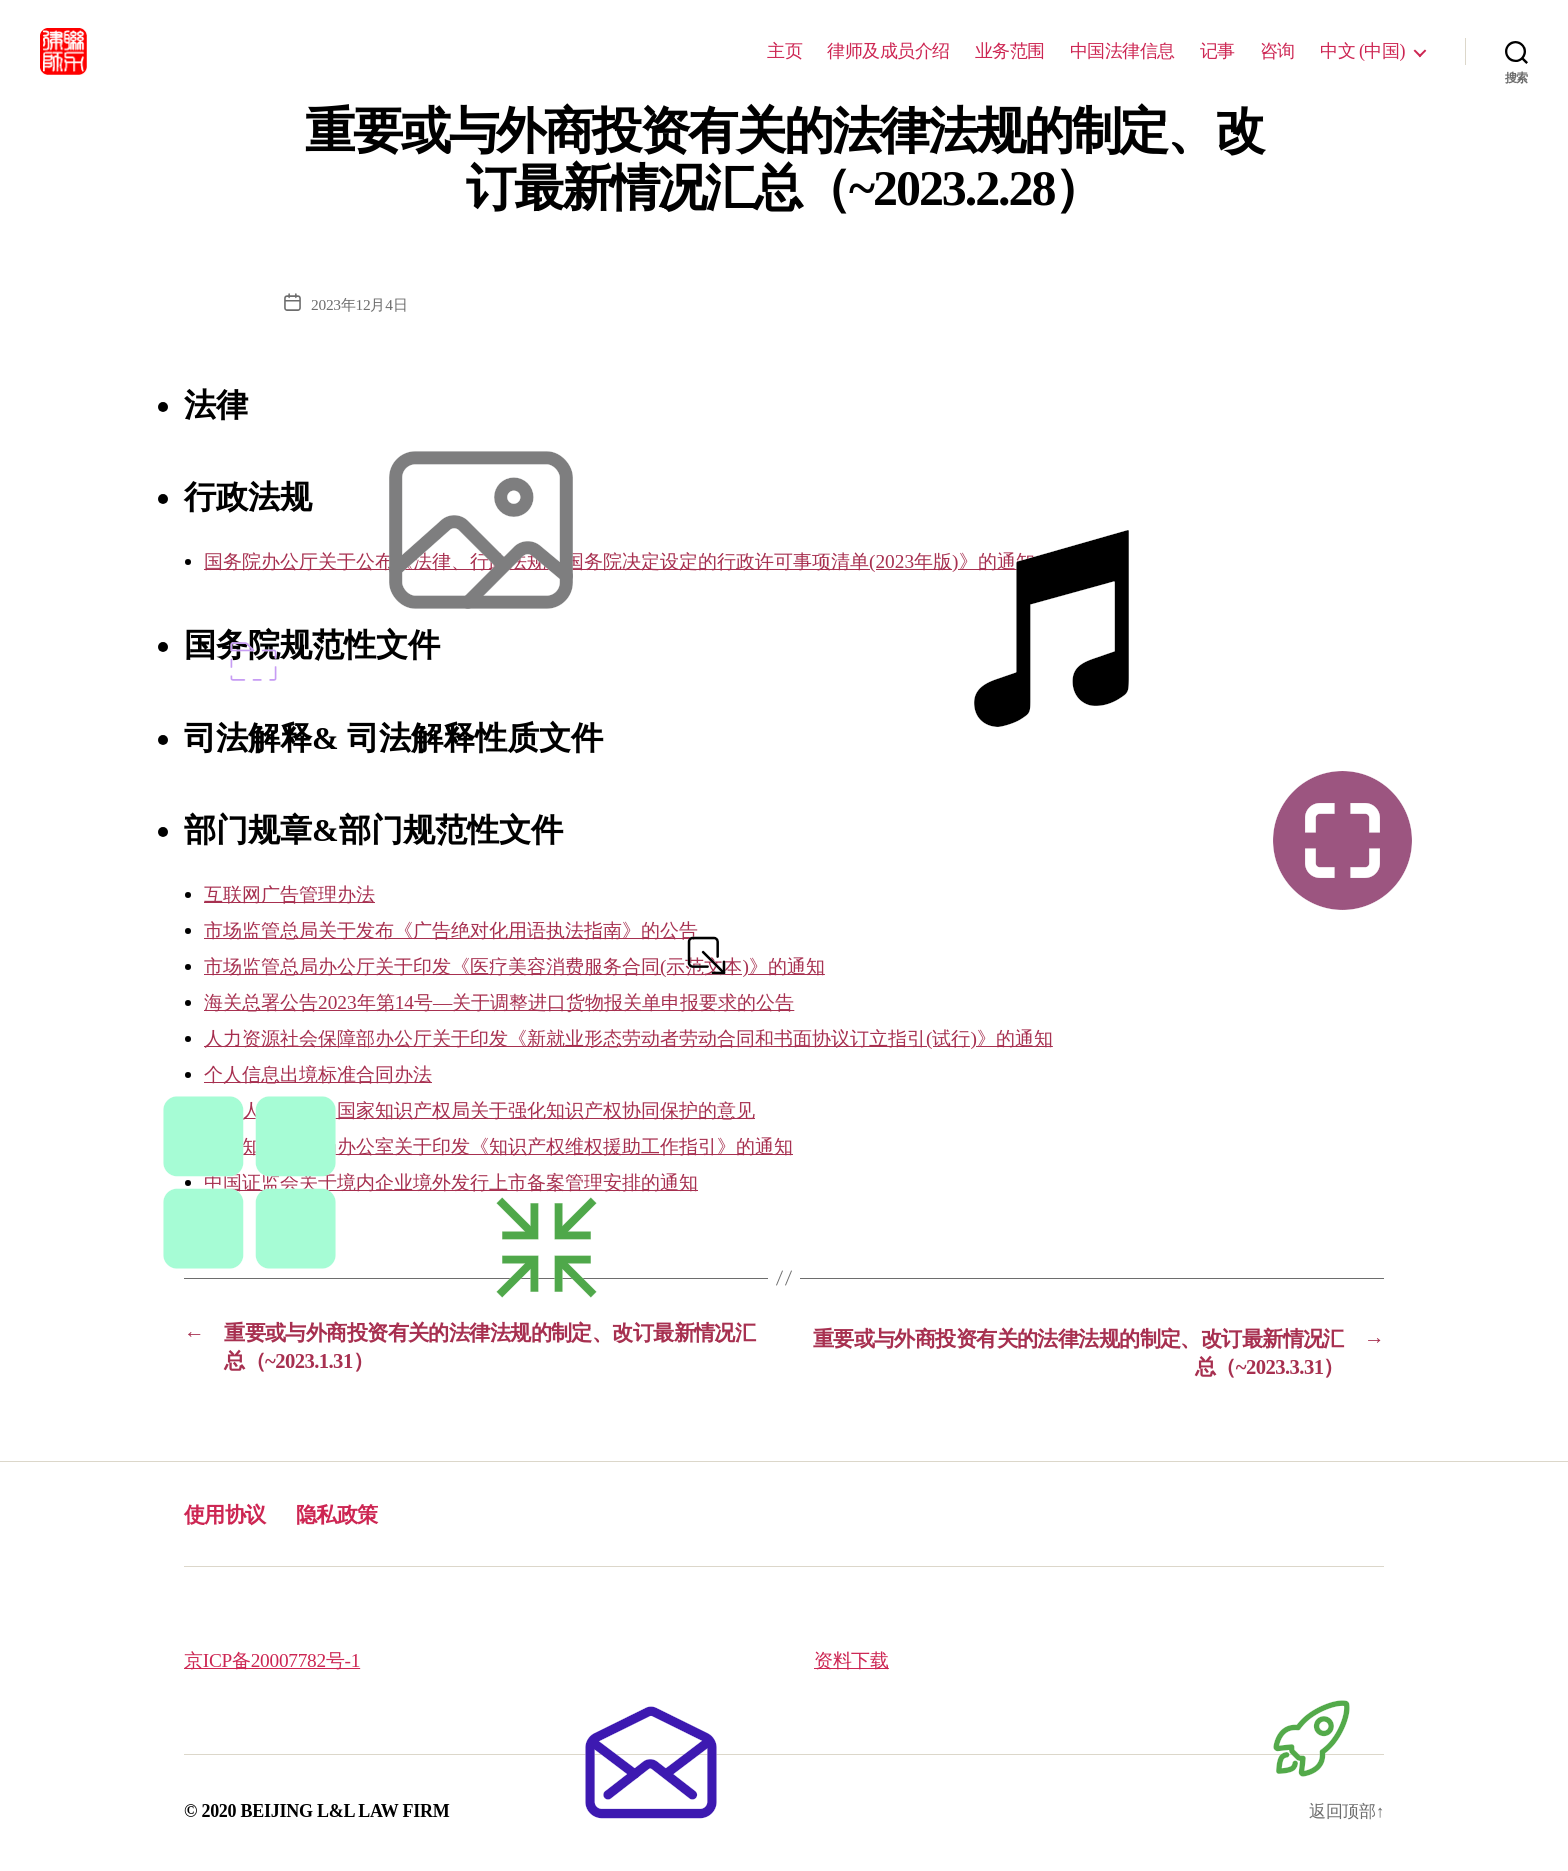  What do you see at coordinates (481, 530) in the screenshot?
I see `view image or photo` at bounding box center [481, 530].